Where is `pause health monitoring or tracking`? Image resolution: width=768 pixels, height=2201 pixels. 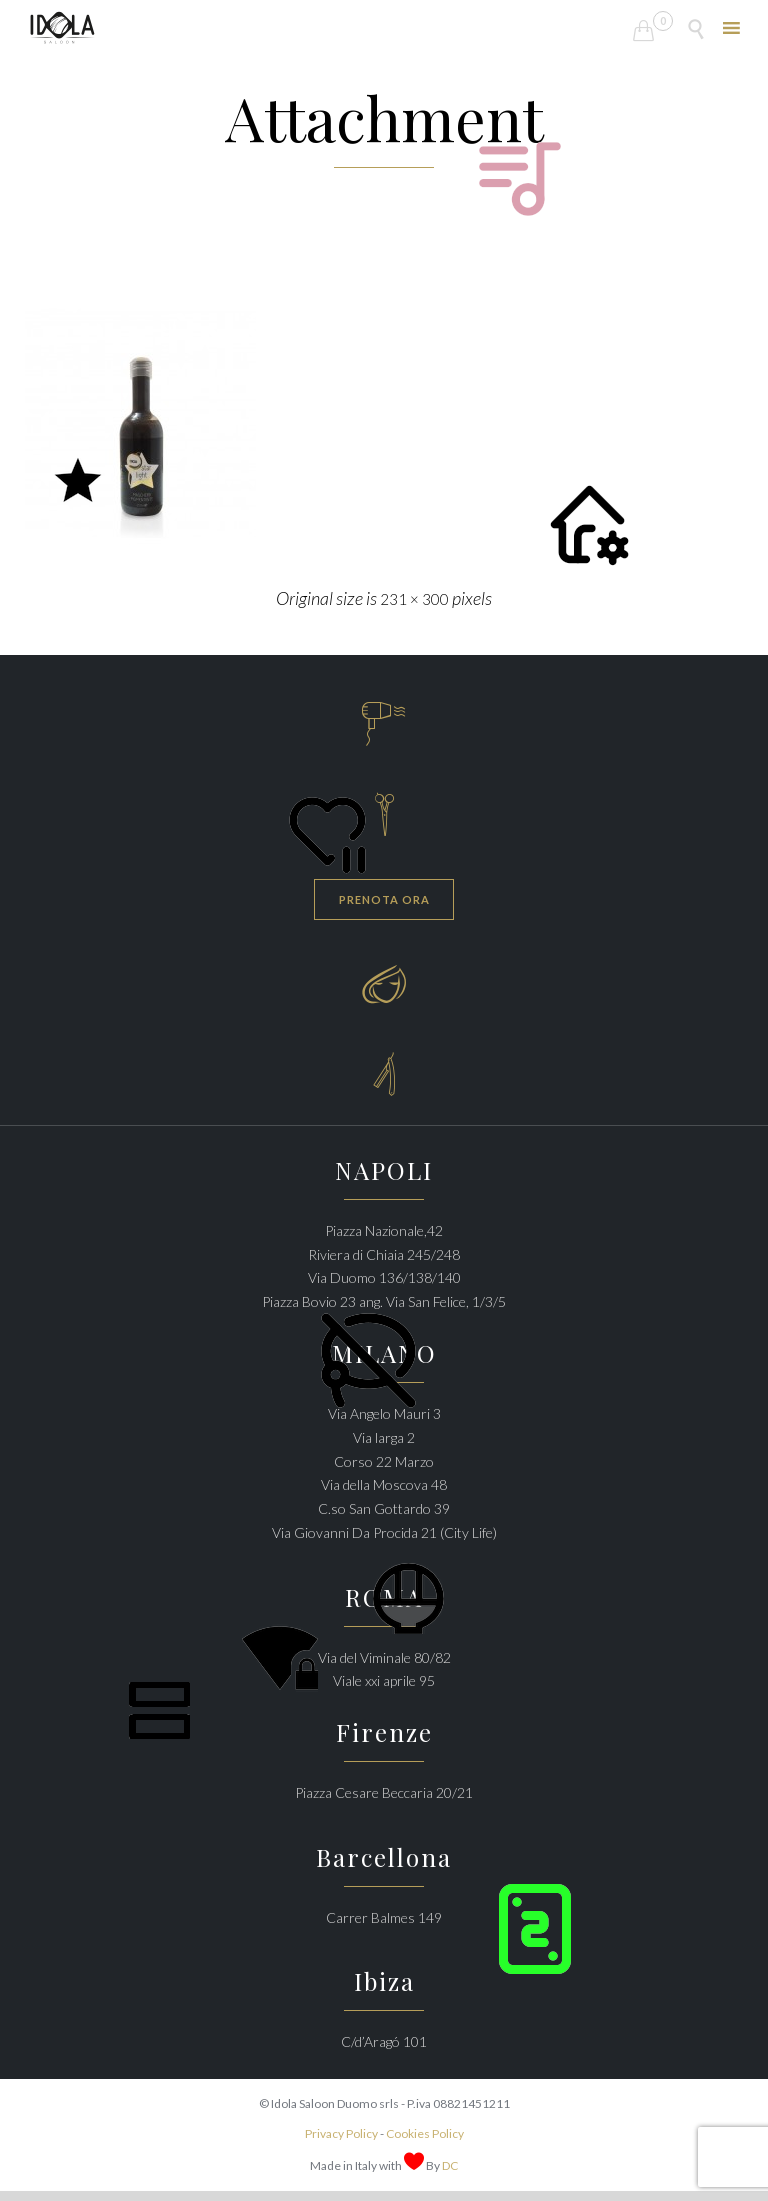 pause health monitoring or tracking is located at coordinates (327, 831).